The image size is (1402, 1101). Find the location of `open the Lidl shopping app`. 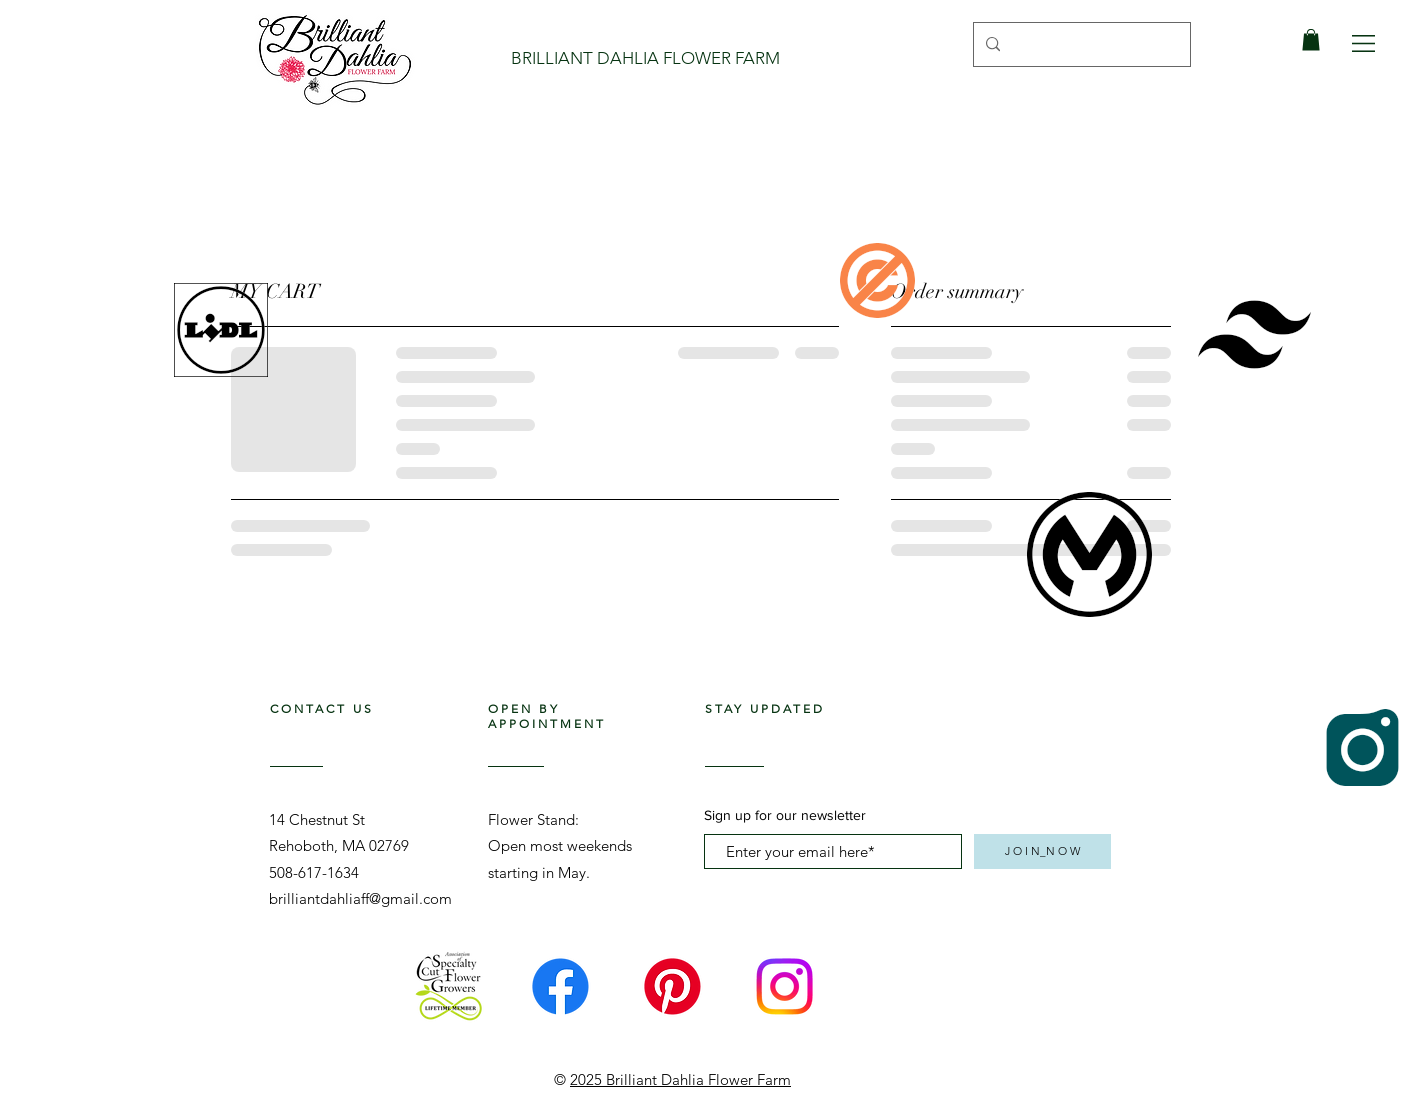

open the Lidl shopping app is located at coordinates (221, 330).